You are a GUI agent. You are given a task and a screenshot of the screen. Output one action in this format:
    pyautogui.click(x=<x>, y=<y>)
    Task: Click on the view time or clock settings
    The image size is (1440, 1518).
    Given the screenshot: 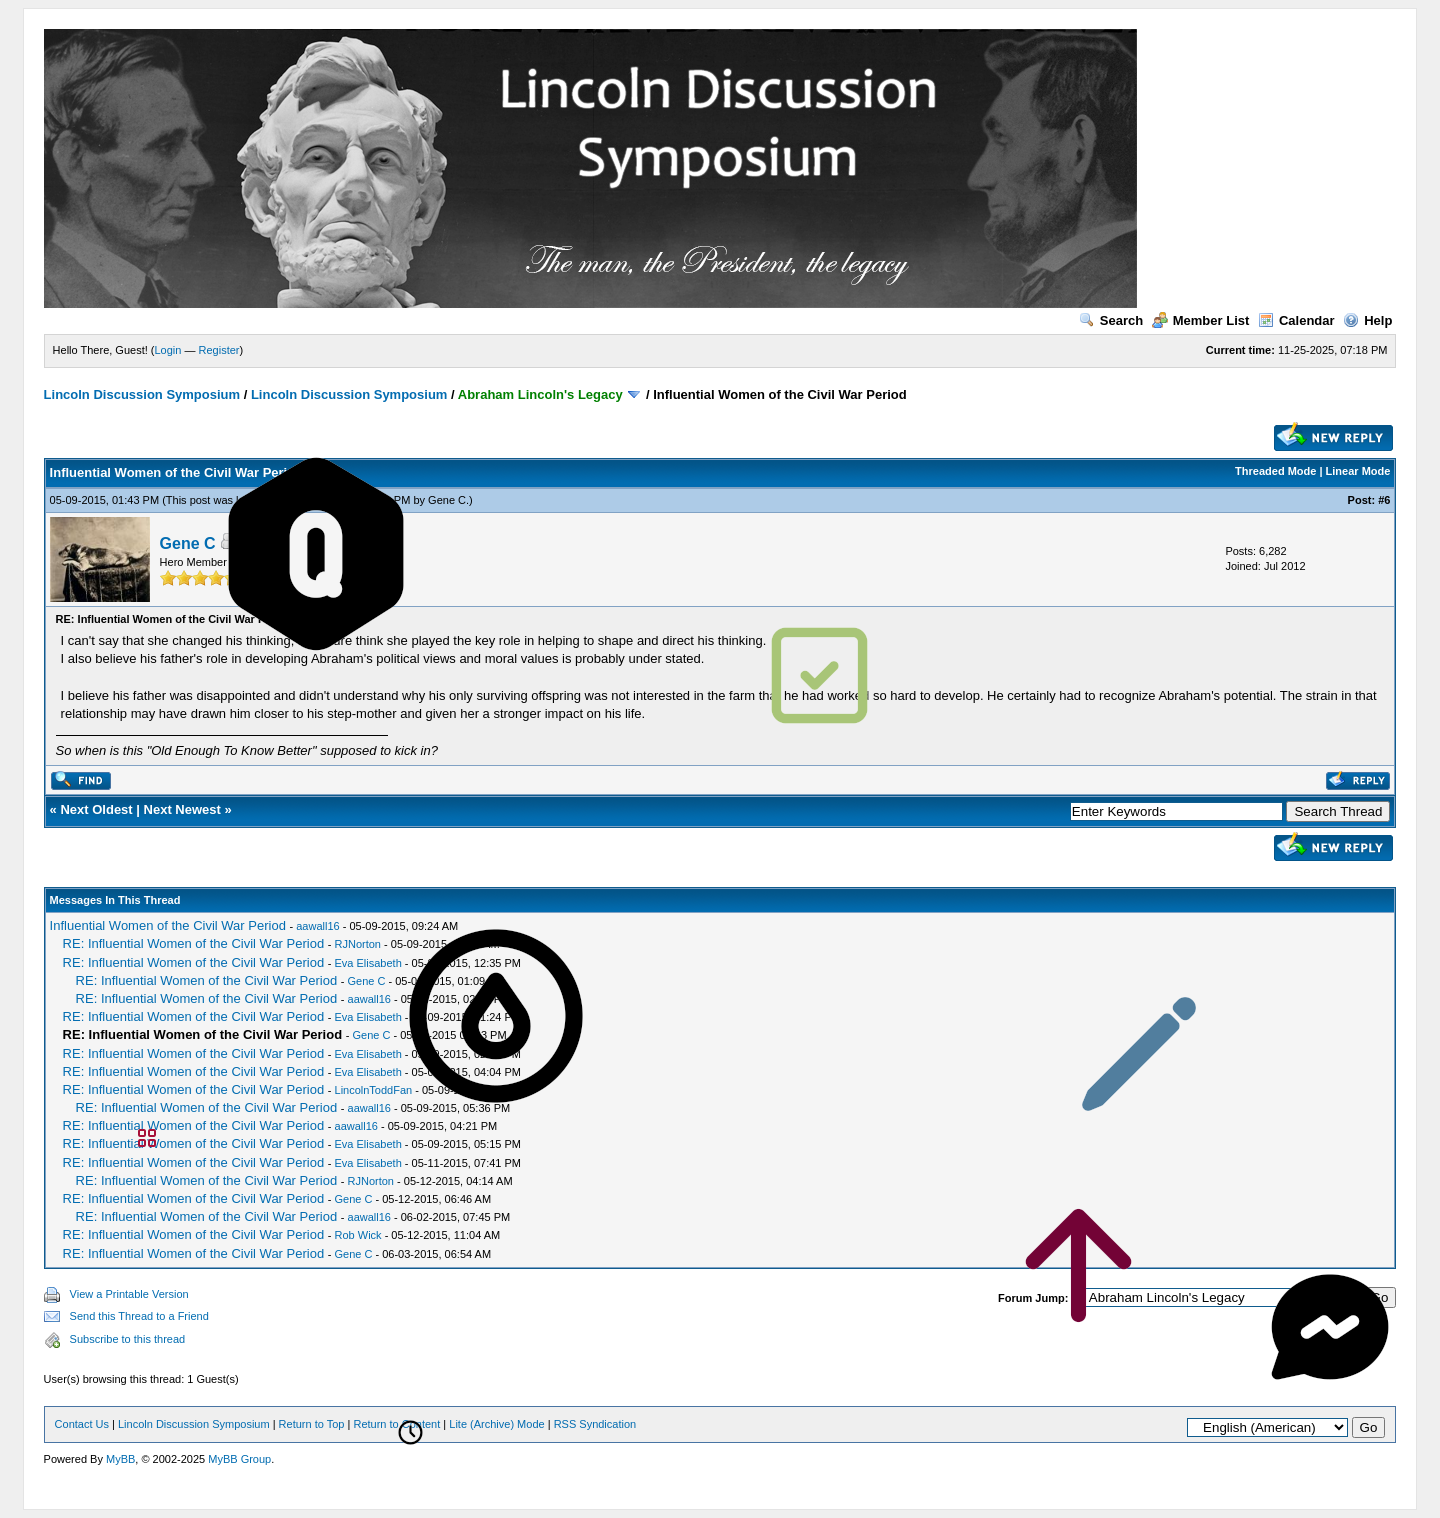 What is the action you would take?
    pyautogui.click(x=410, y=1432)
    